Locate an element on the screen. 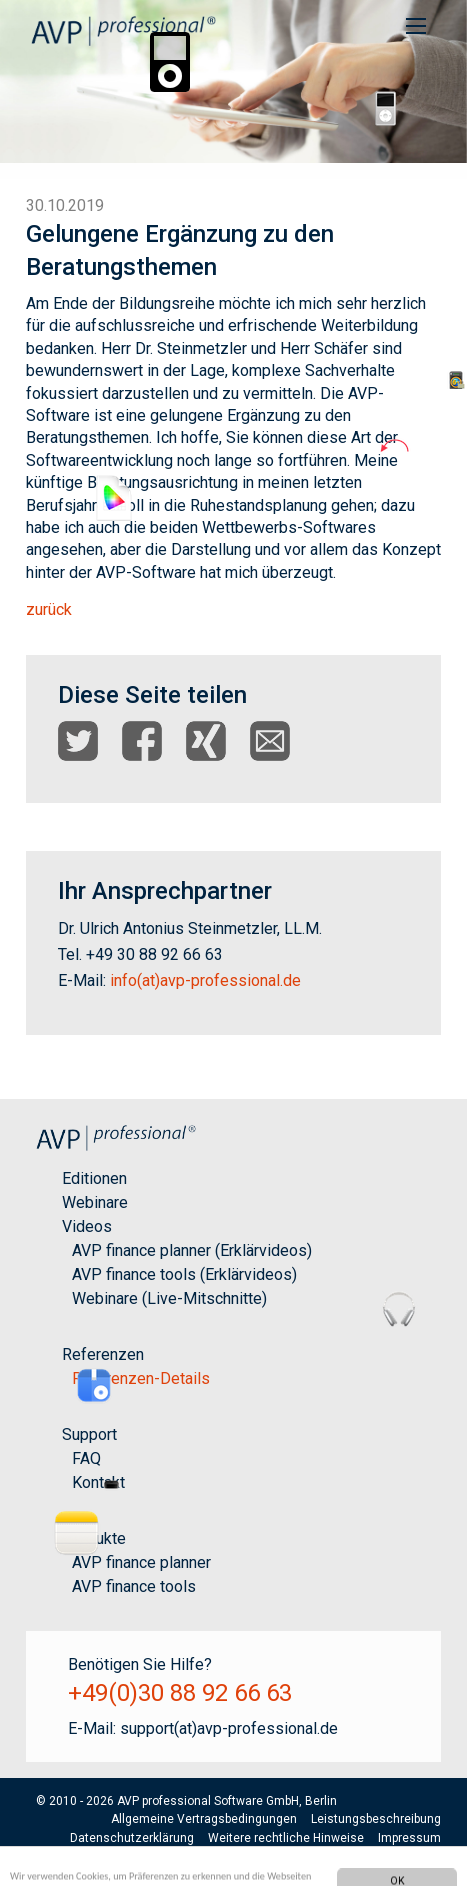  locked RAID 6+ storage array is located at coordinates (456, 380).